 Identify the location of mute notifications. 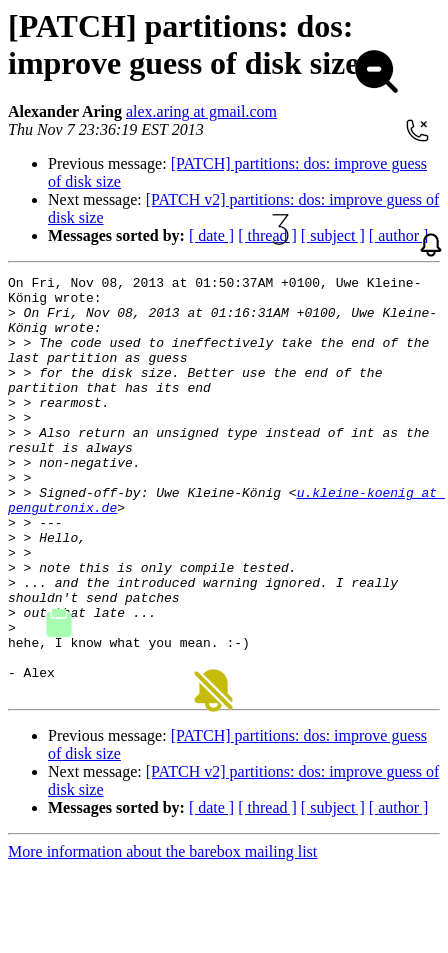
(213, 690).